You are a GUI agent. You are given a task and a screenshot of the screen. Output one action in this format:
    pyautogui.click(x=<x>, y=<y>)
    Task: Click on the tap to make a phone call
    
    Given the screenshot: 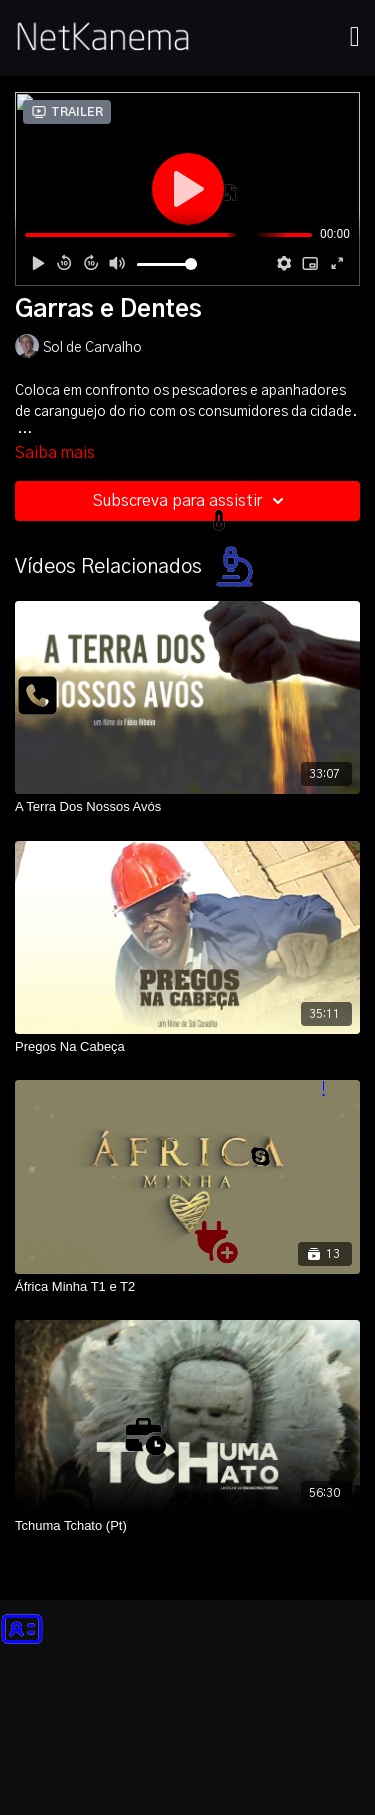 What is the action you would take?
    pyautogui.click(x=37, y=695)
    